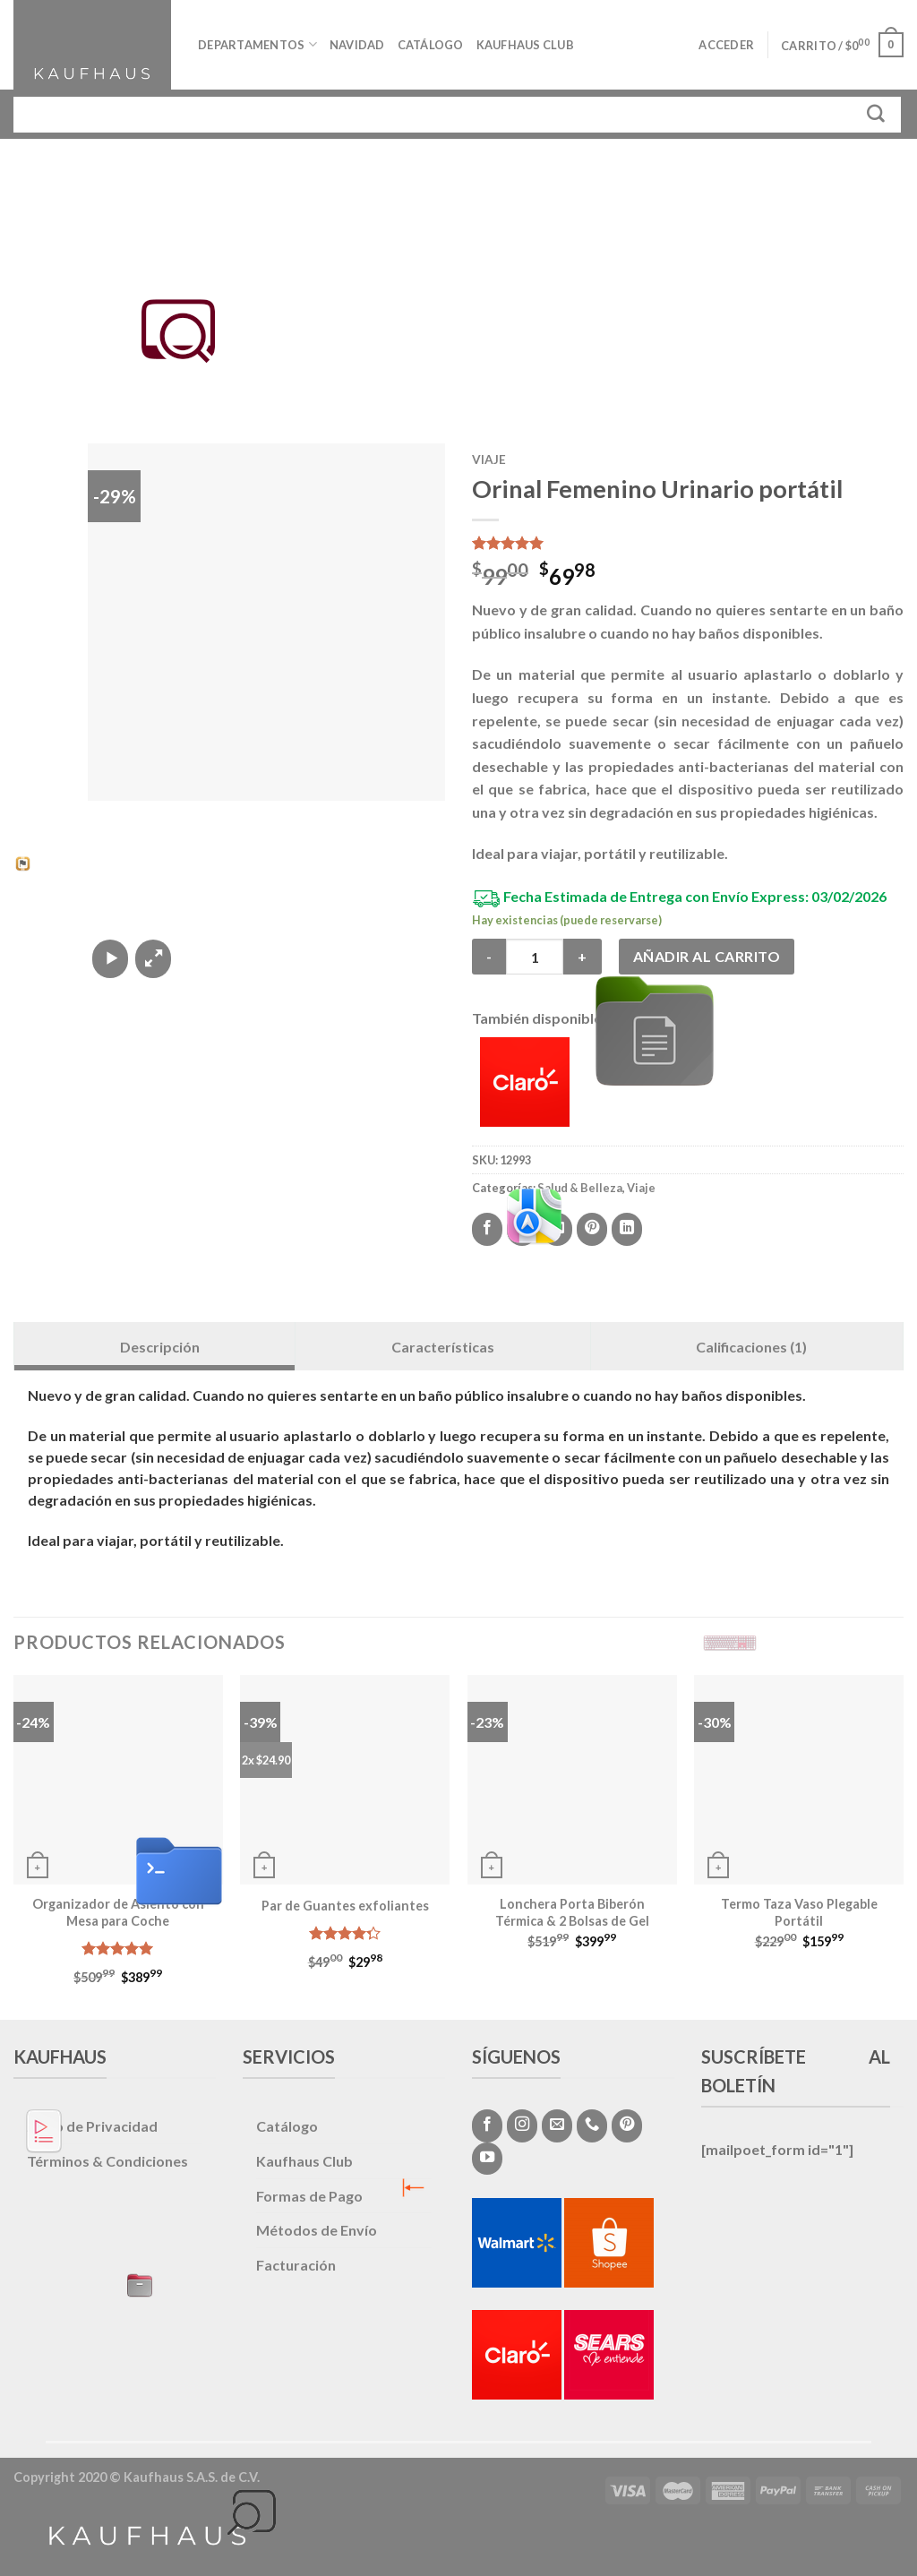 This screenshot has height=2576, width=917. I want to click on open your documents folder, so click(655, 1031).